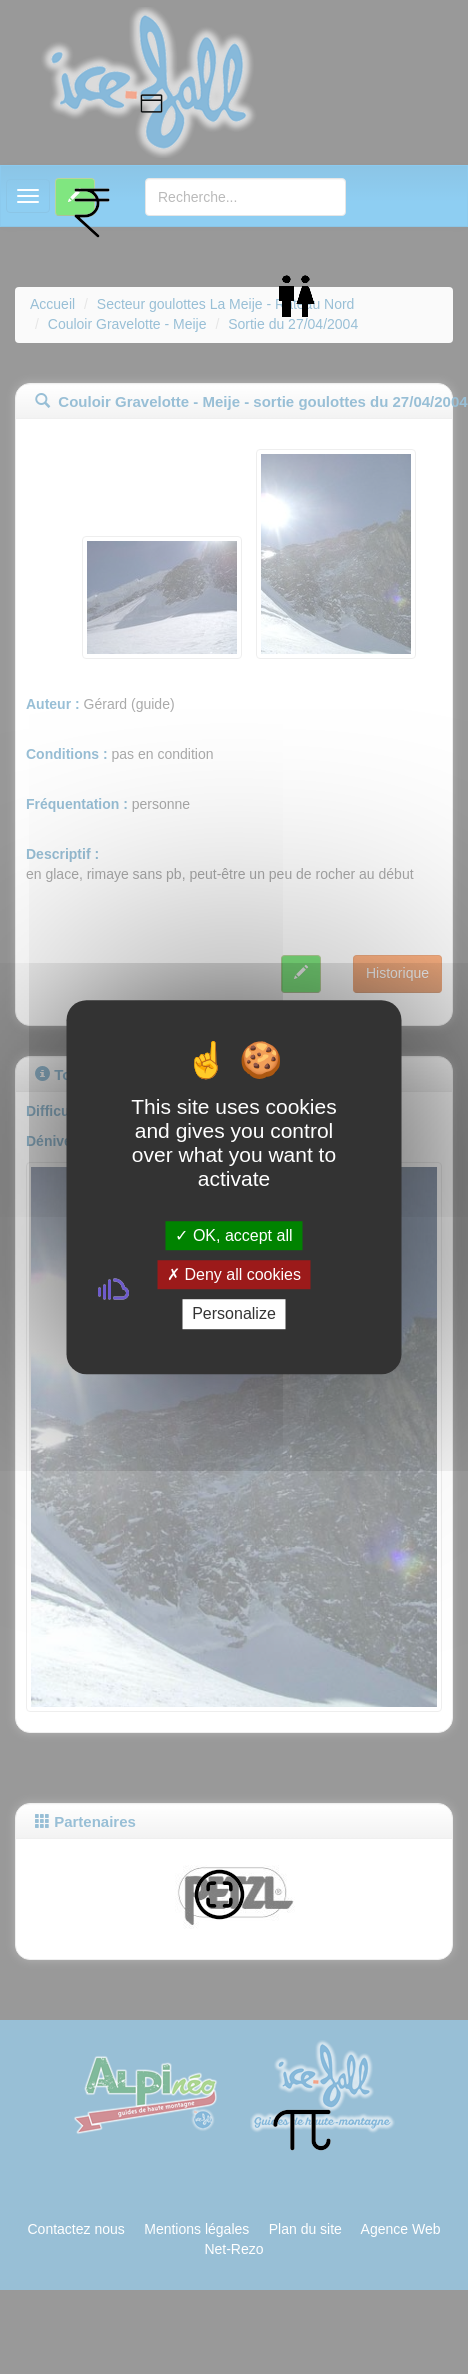 This screenshot has height=2374, width=468. What do you see at coordinates (303, 2129) in the screenshot?
I see `access mathematical constants or formulas` at bounding box center [303, 2129].